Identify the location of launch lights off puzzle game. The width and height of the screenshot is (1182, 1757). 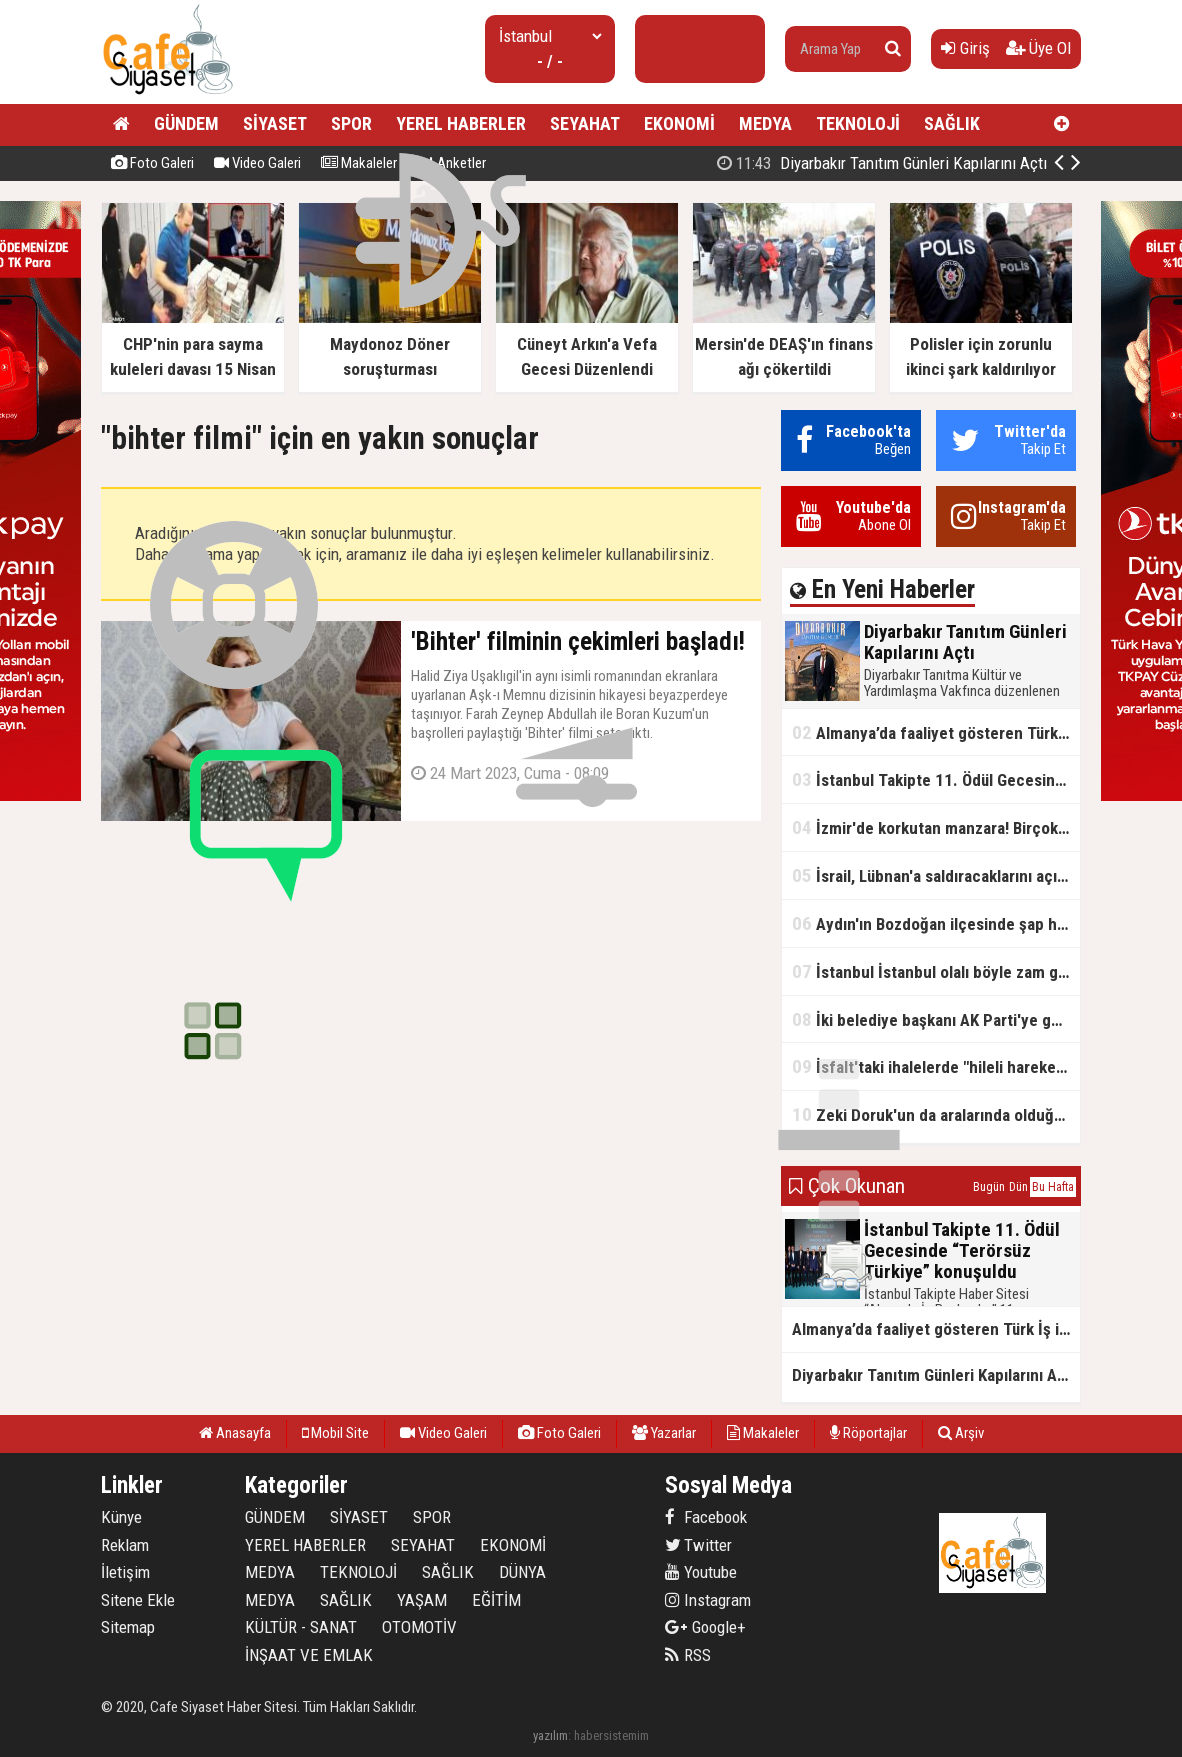
(215, 1033).